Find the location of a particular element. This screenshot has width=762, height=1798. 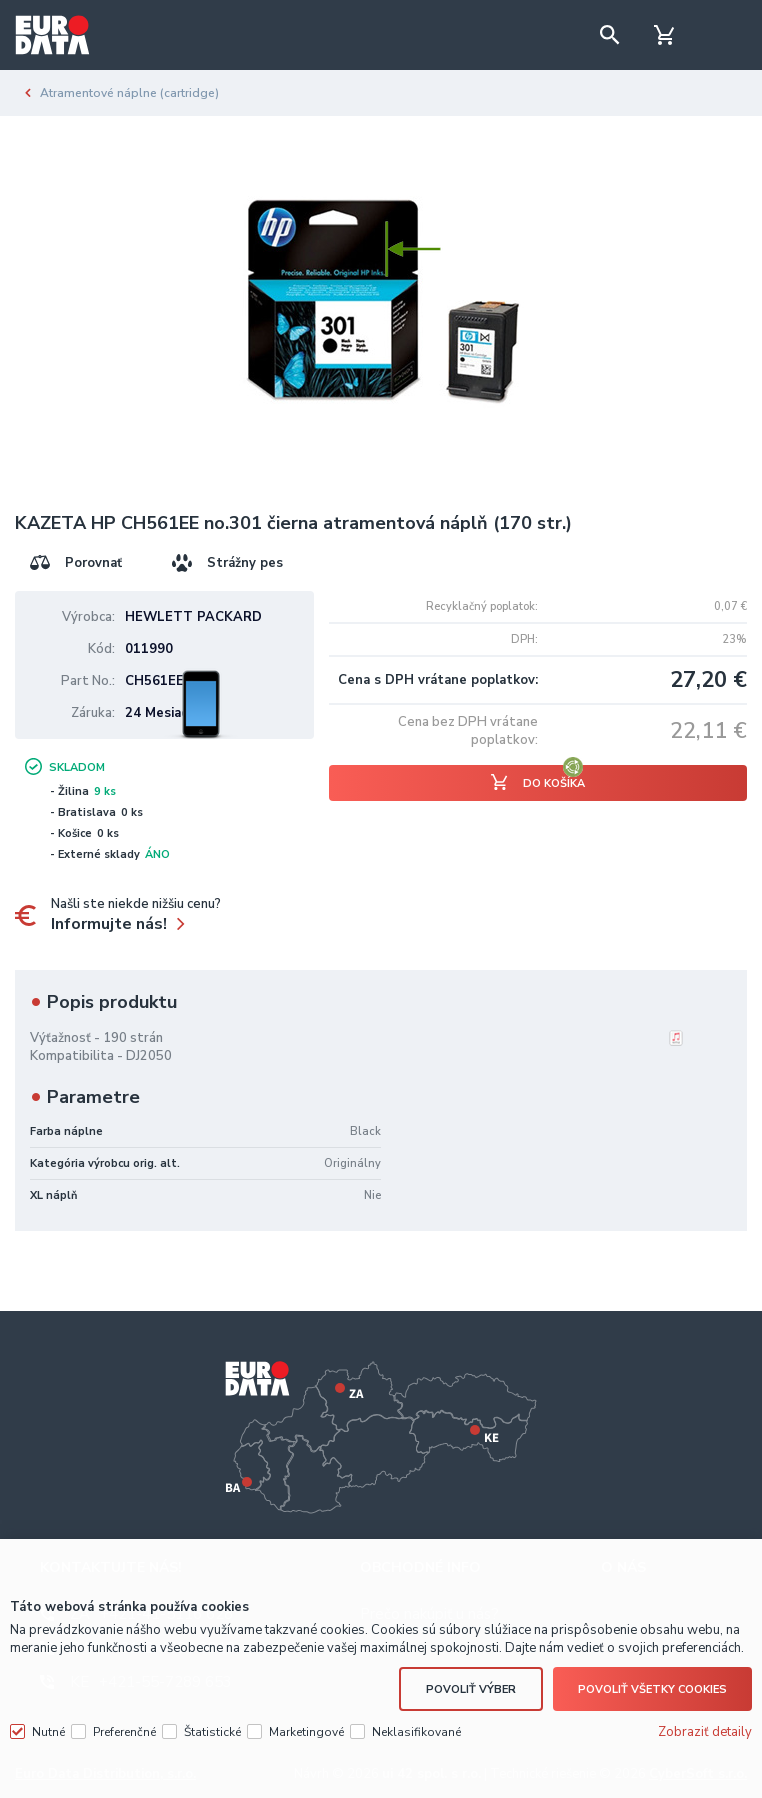

access ipod touch device settings is located at coordinates (201, 703).